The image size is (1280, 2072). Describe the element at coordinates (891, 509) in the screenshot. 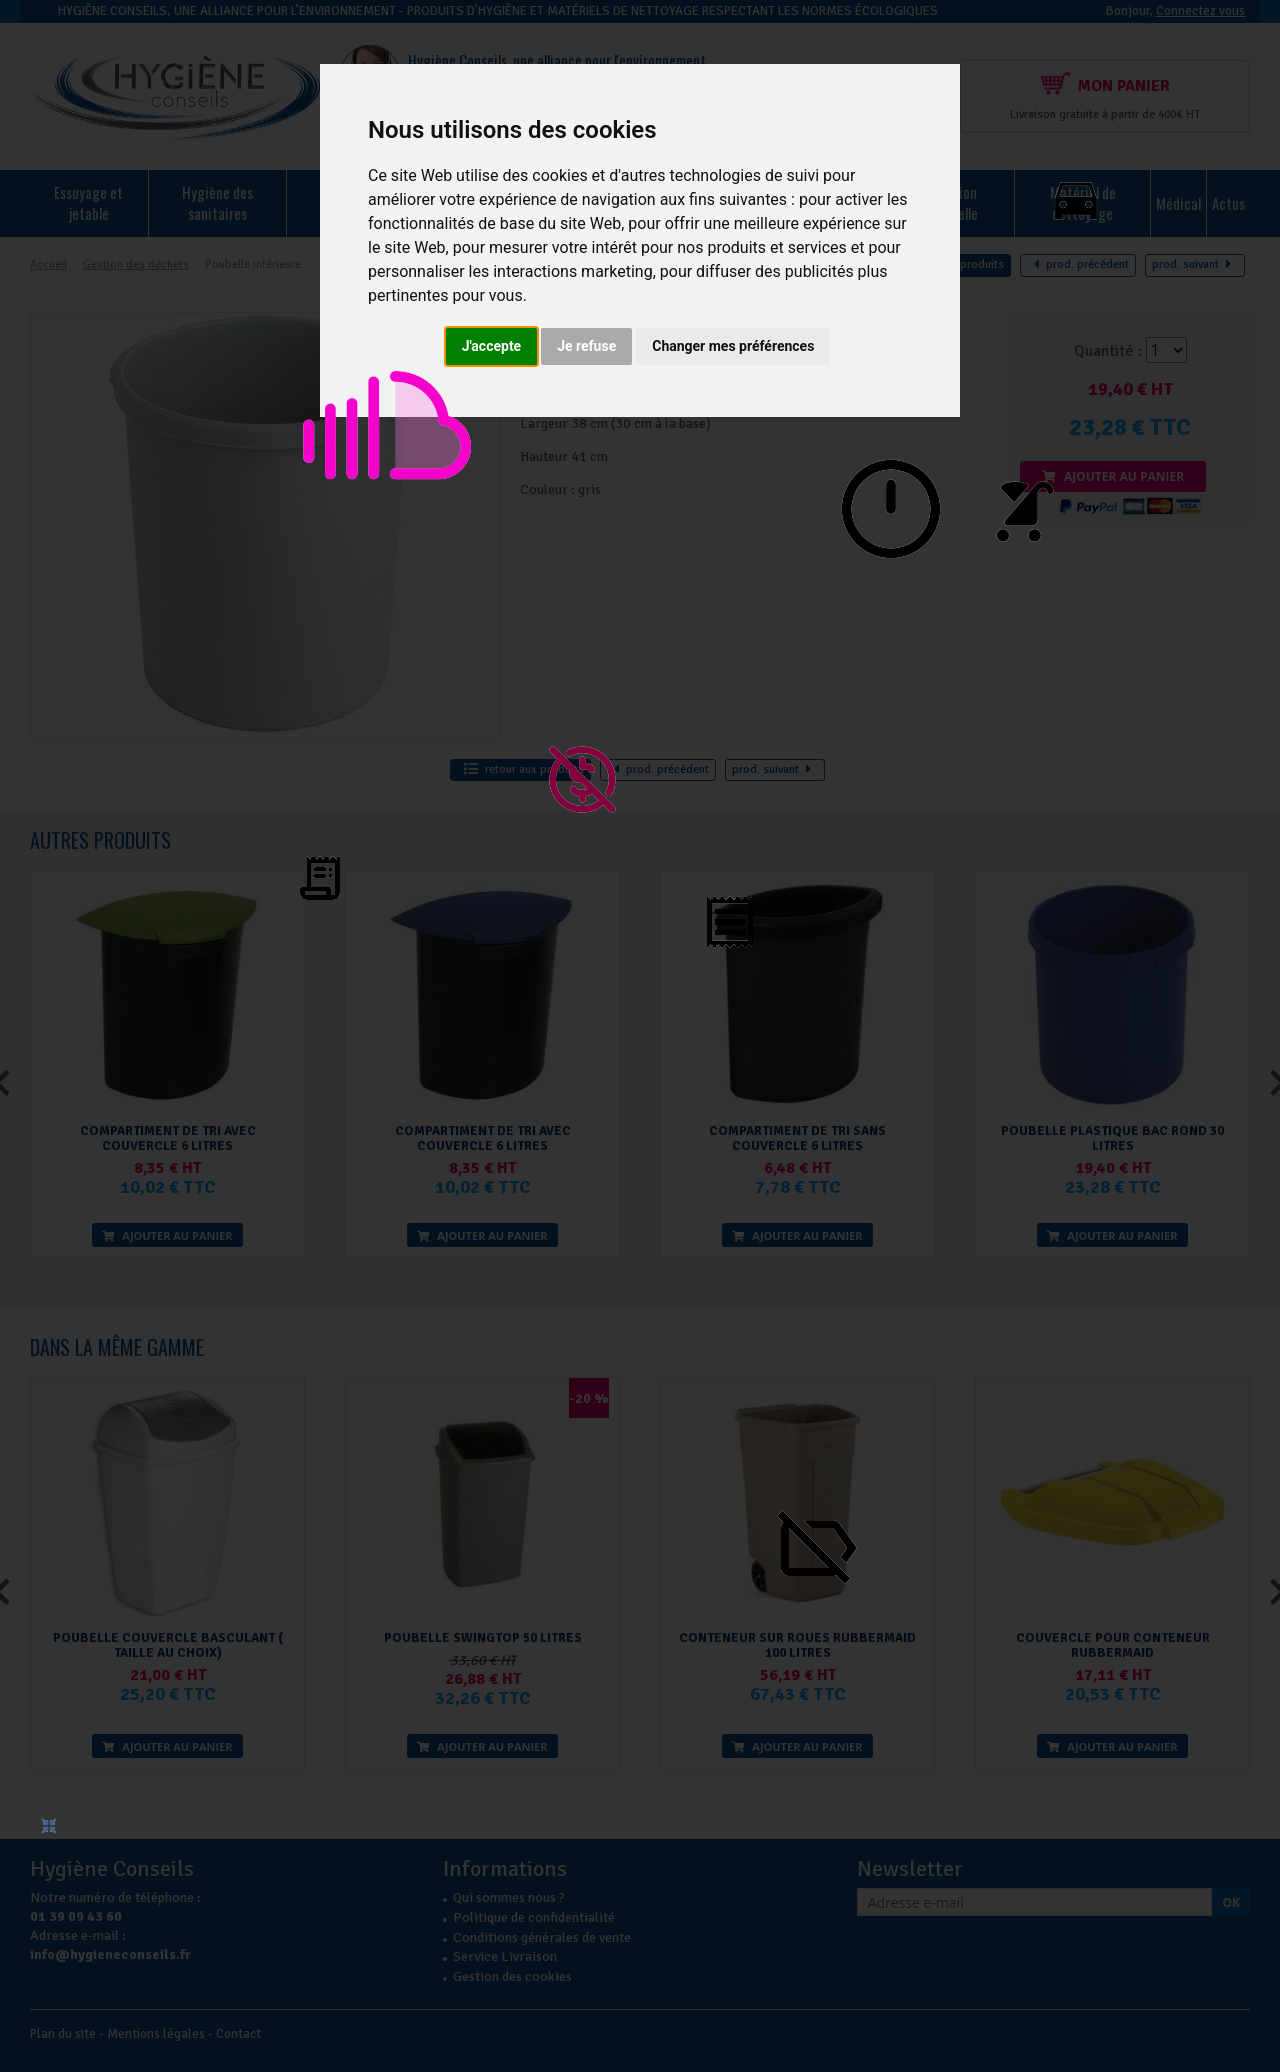

I see `view current time or check the clock` at that location.